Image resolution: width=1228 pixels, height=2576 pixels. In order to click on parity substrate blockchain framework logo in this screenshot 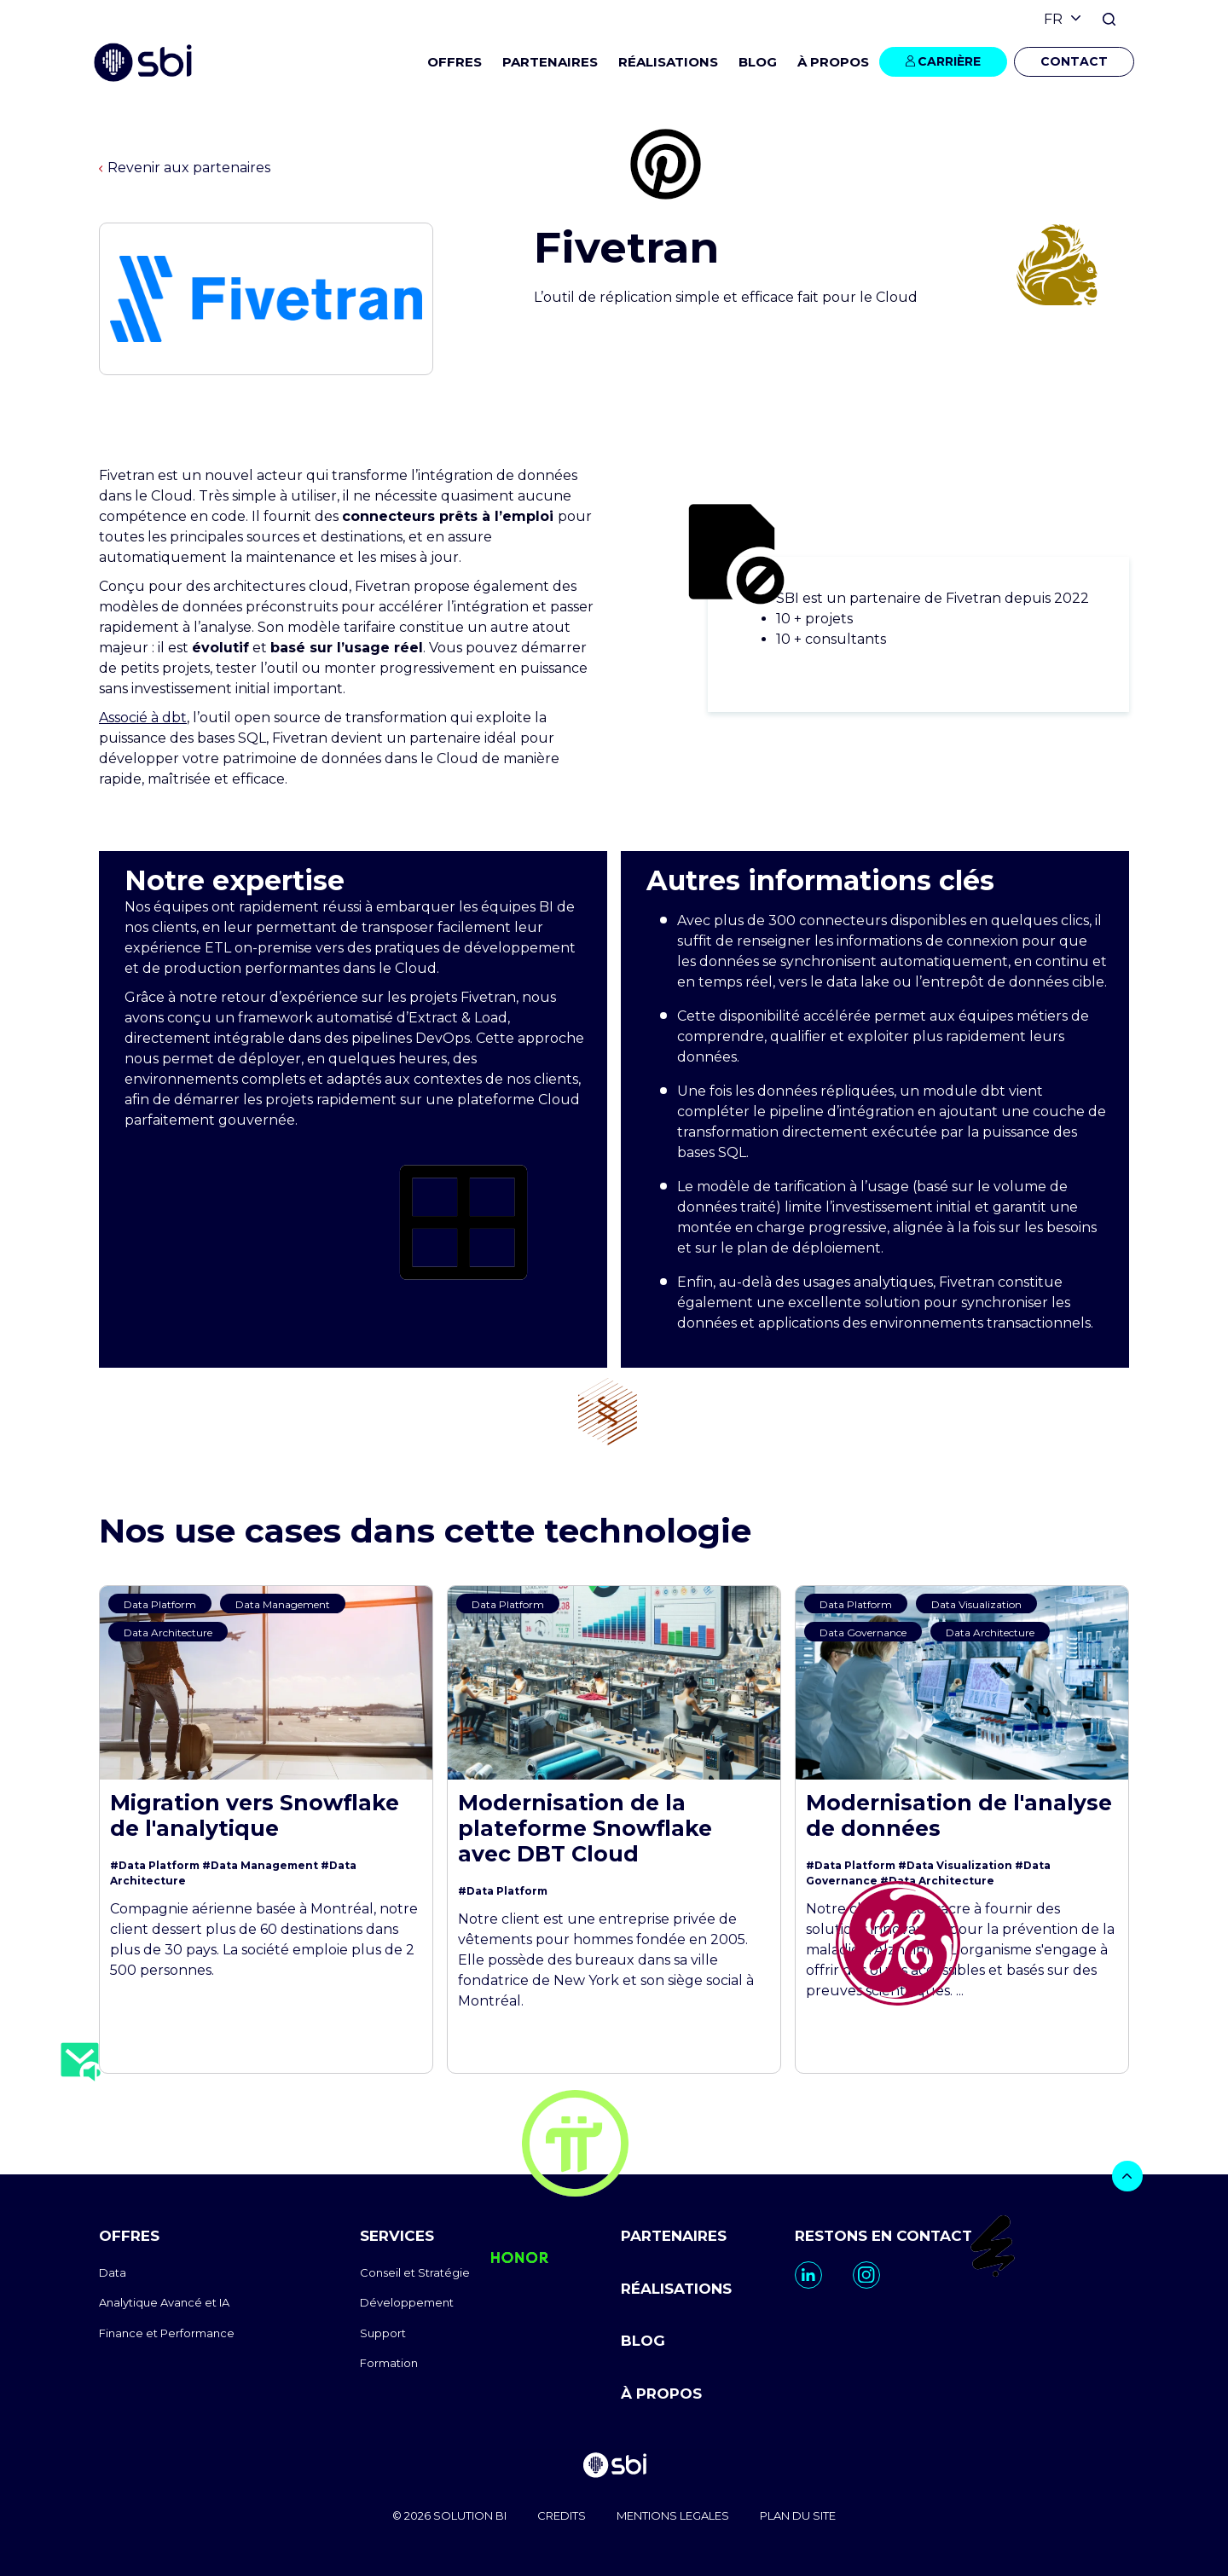, I will do `click(607, 1411)`.